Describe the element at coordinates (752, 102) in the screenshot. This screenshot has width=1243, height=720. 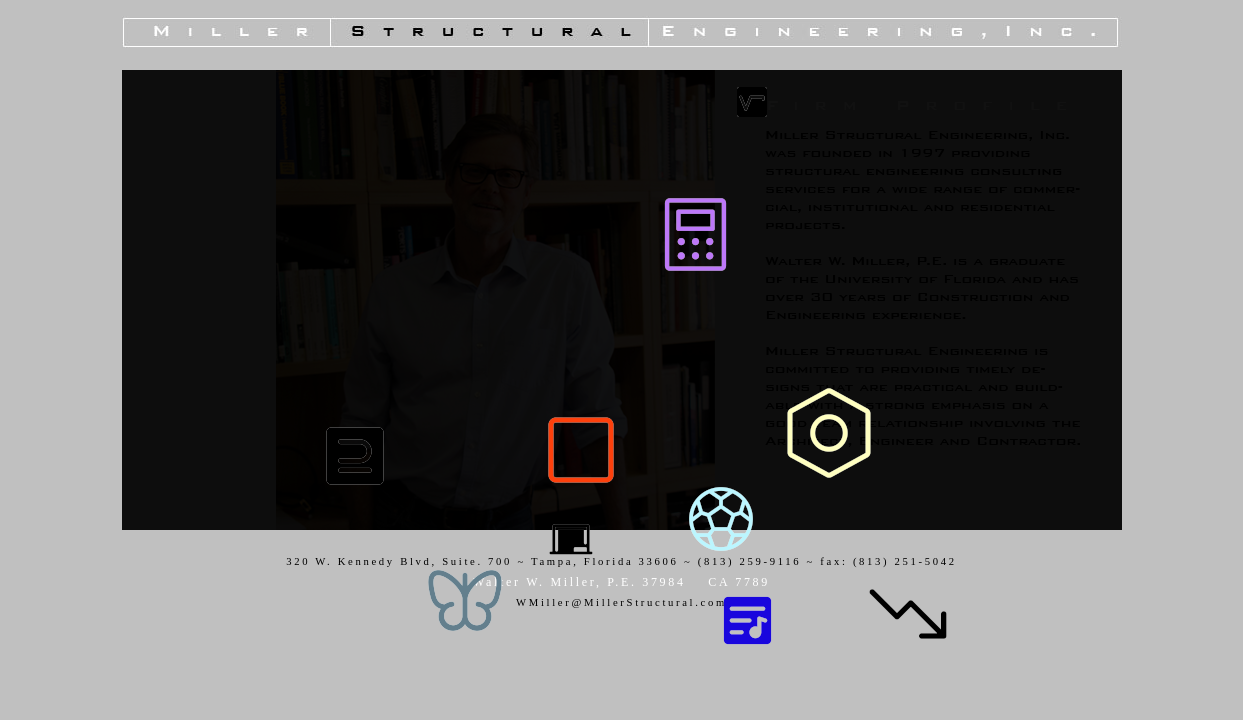
I see `insert square root symbol` at that location.